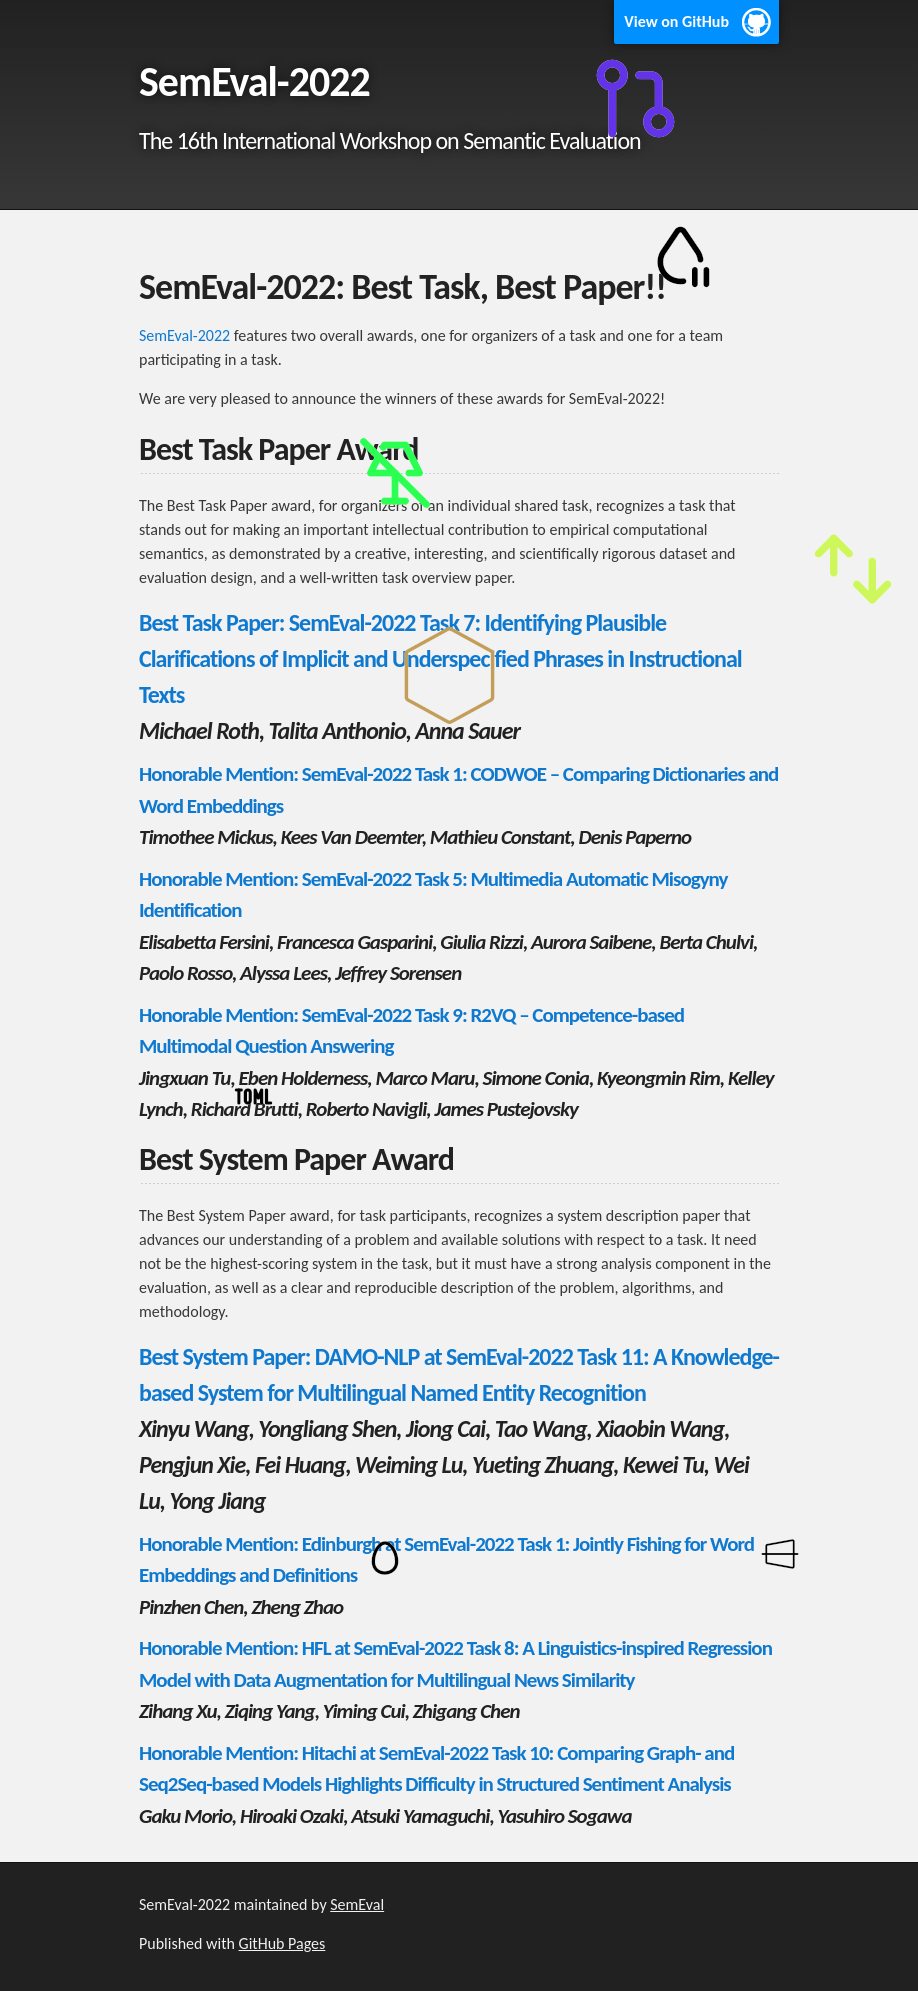 The width and height of the screenshot is (918, 1991). What do you see at coordinates (395, 473) in the screenshot?
I see `turn off desk lamp` at bounding box center [395, 473].